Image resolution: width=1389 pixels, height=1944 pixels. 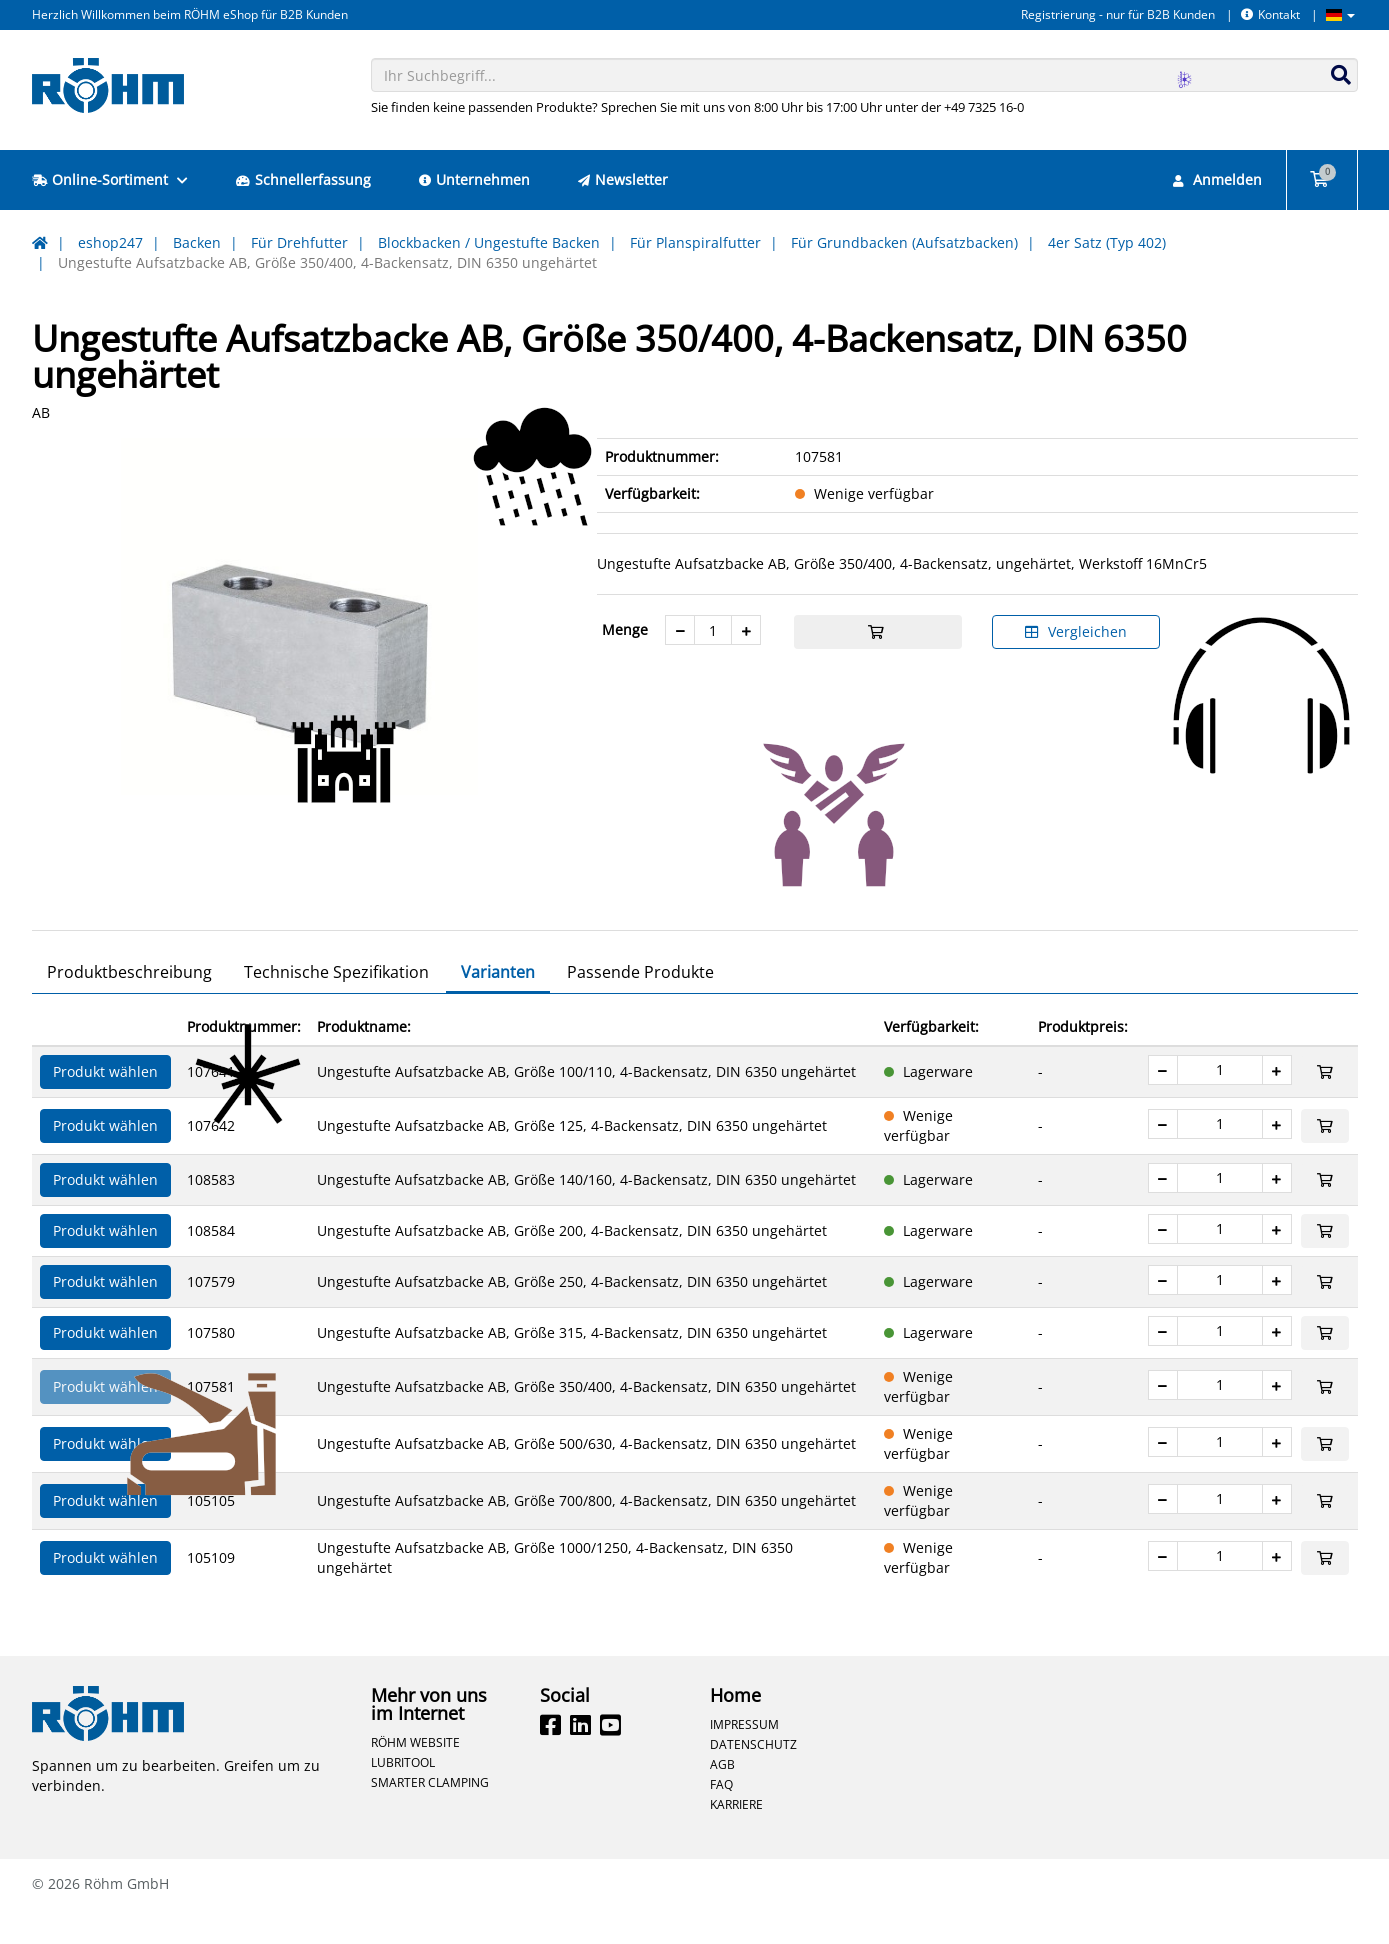 What do you see at coordinates (1261, 695) in the screenshot?
I see `listen to audio or music` at bounding box center [1261, 695].